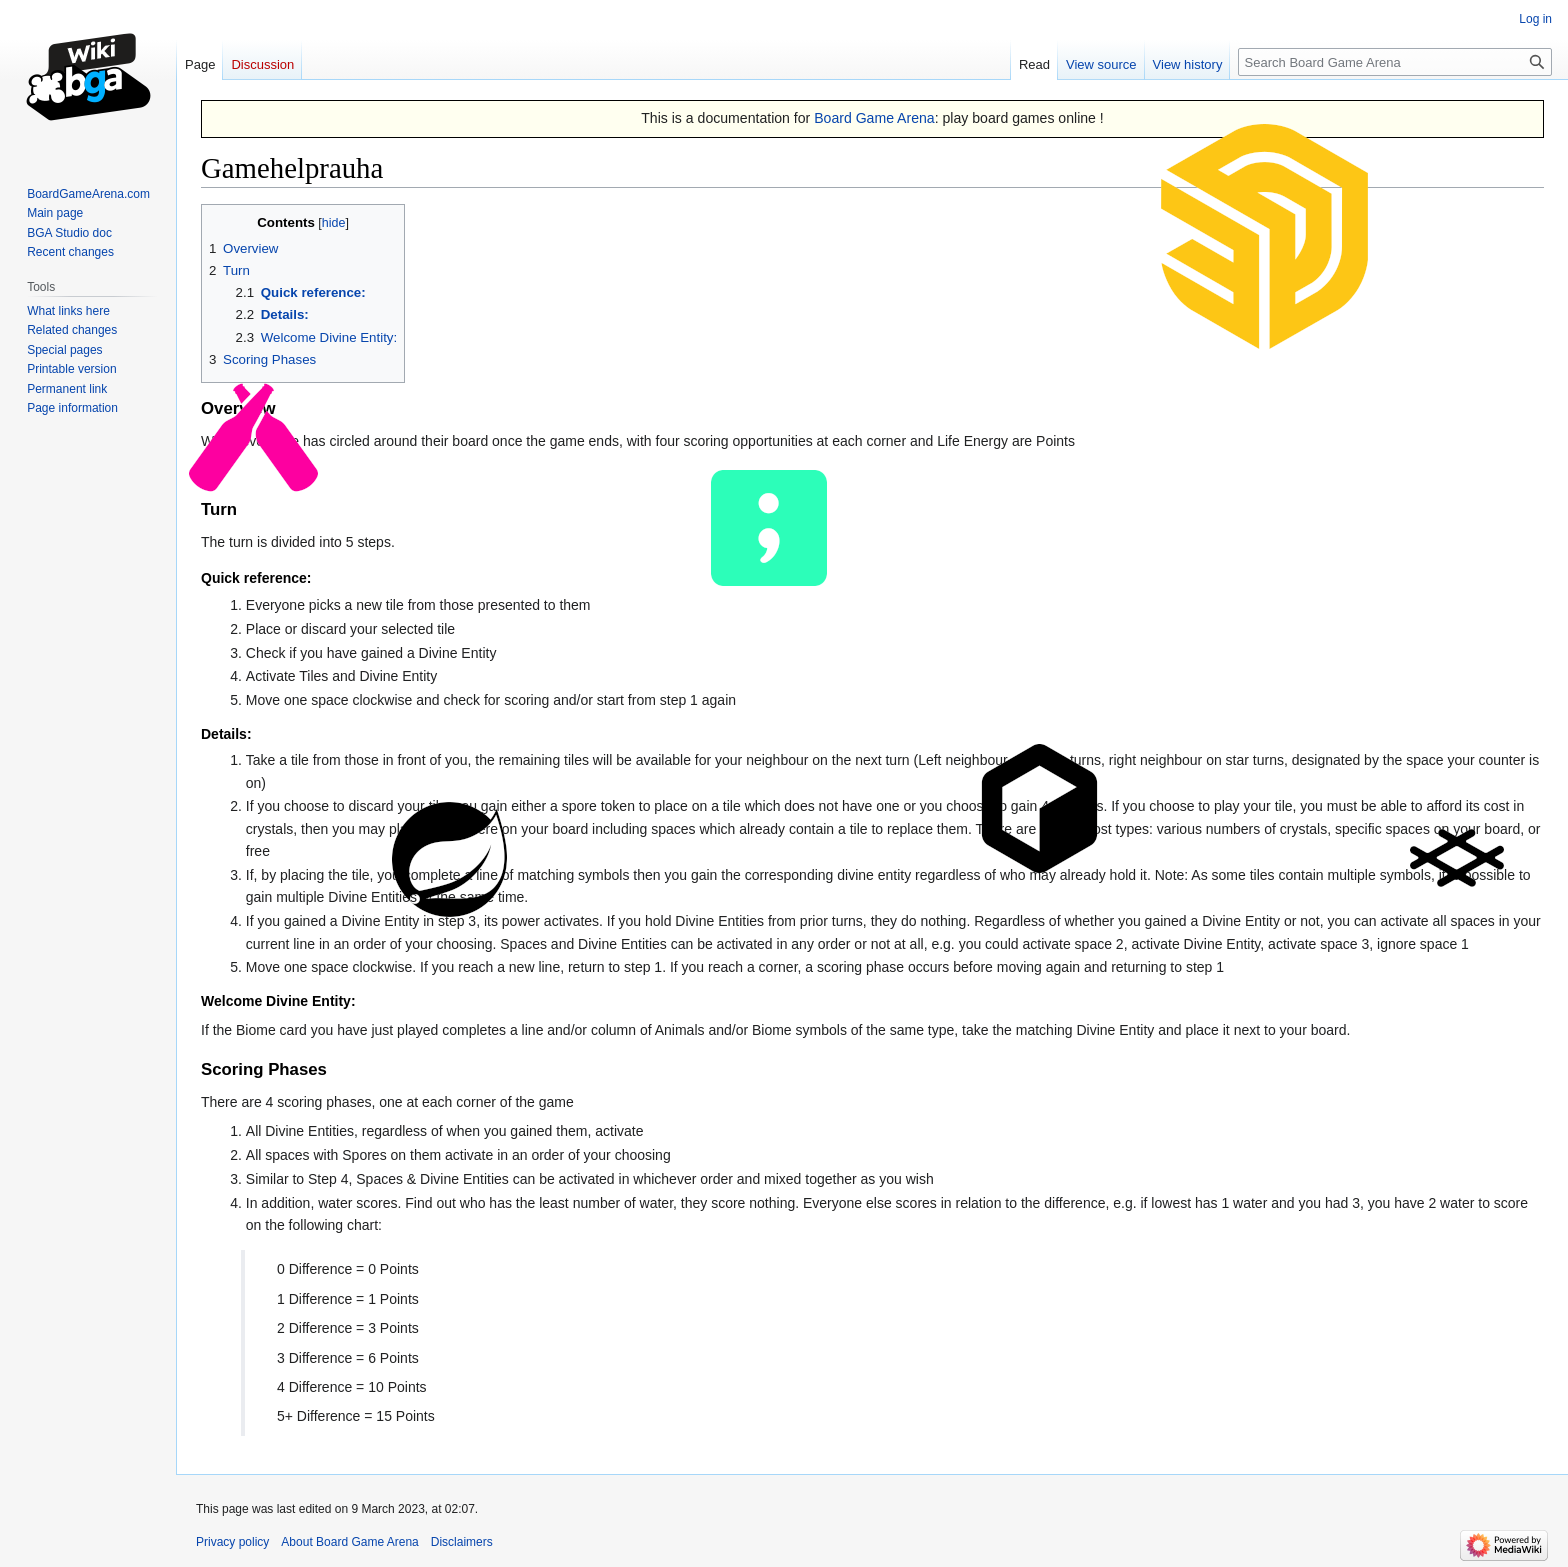  Describe the element at coordinates (769, 528) in the screenshot. I see `open tldraw whiteboard application` at that location.